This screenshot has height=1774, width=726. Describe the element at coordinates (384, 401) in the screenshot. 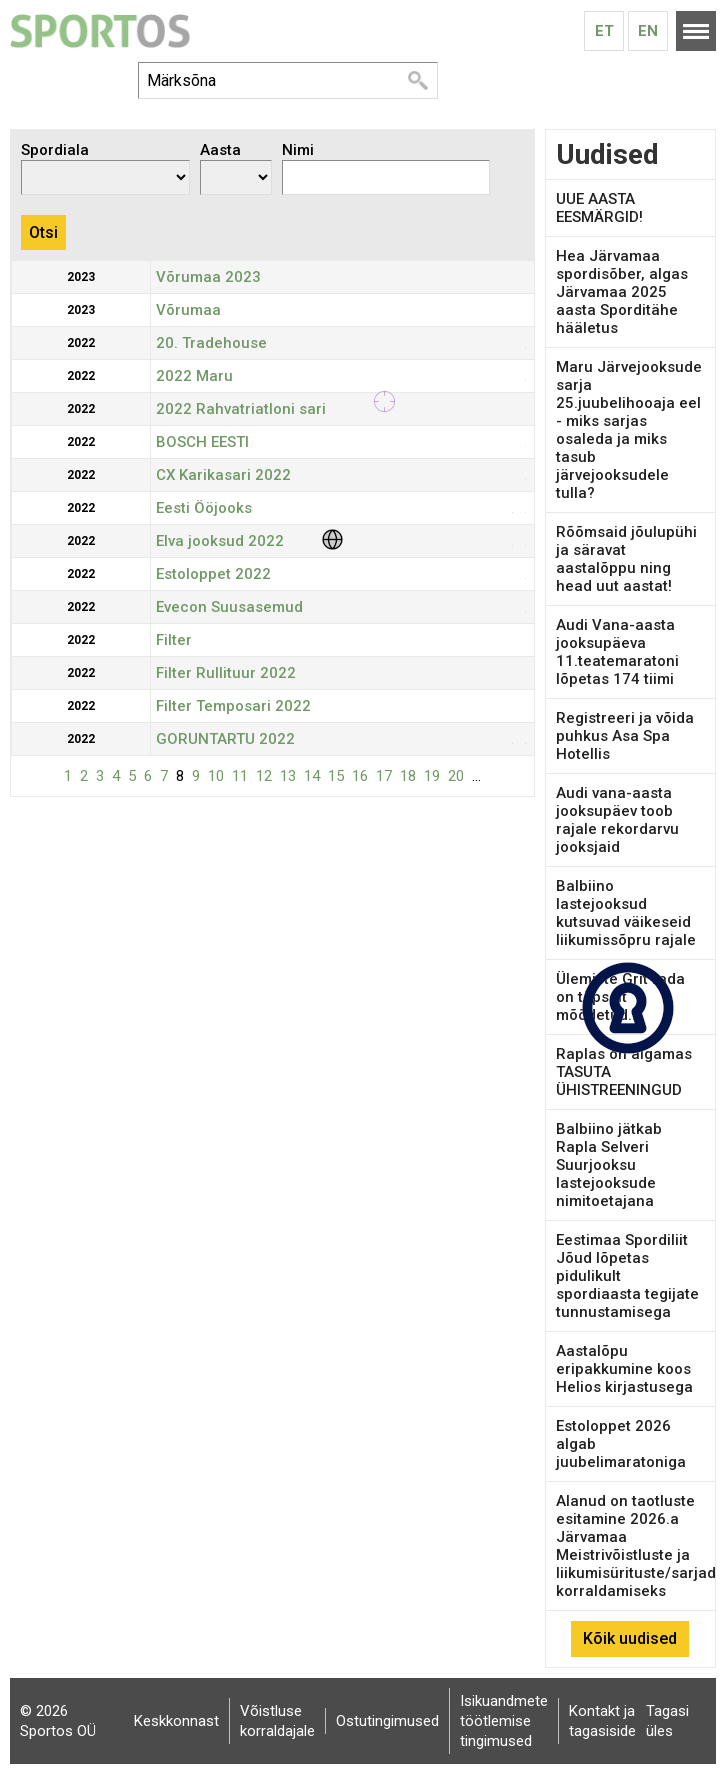

I see `center map on current location` at that location.